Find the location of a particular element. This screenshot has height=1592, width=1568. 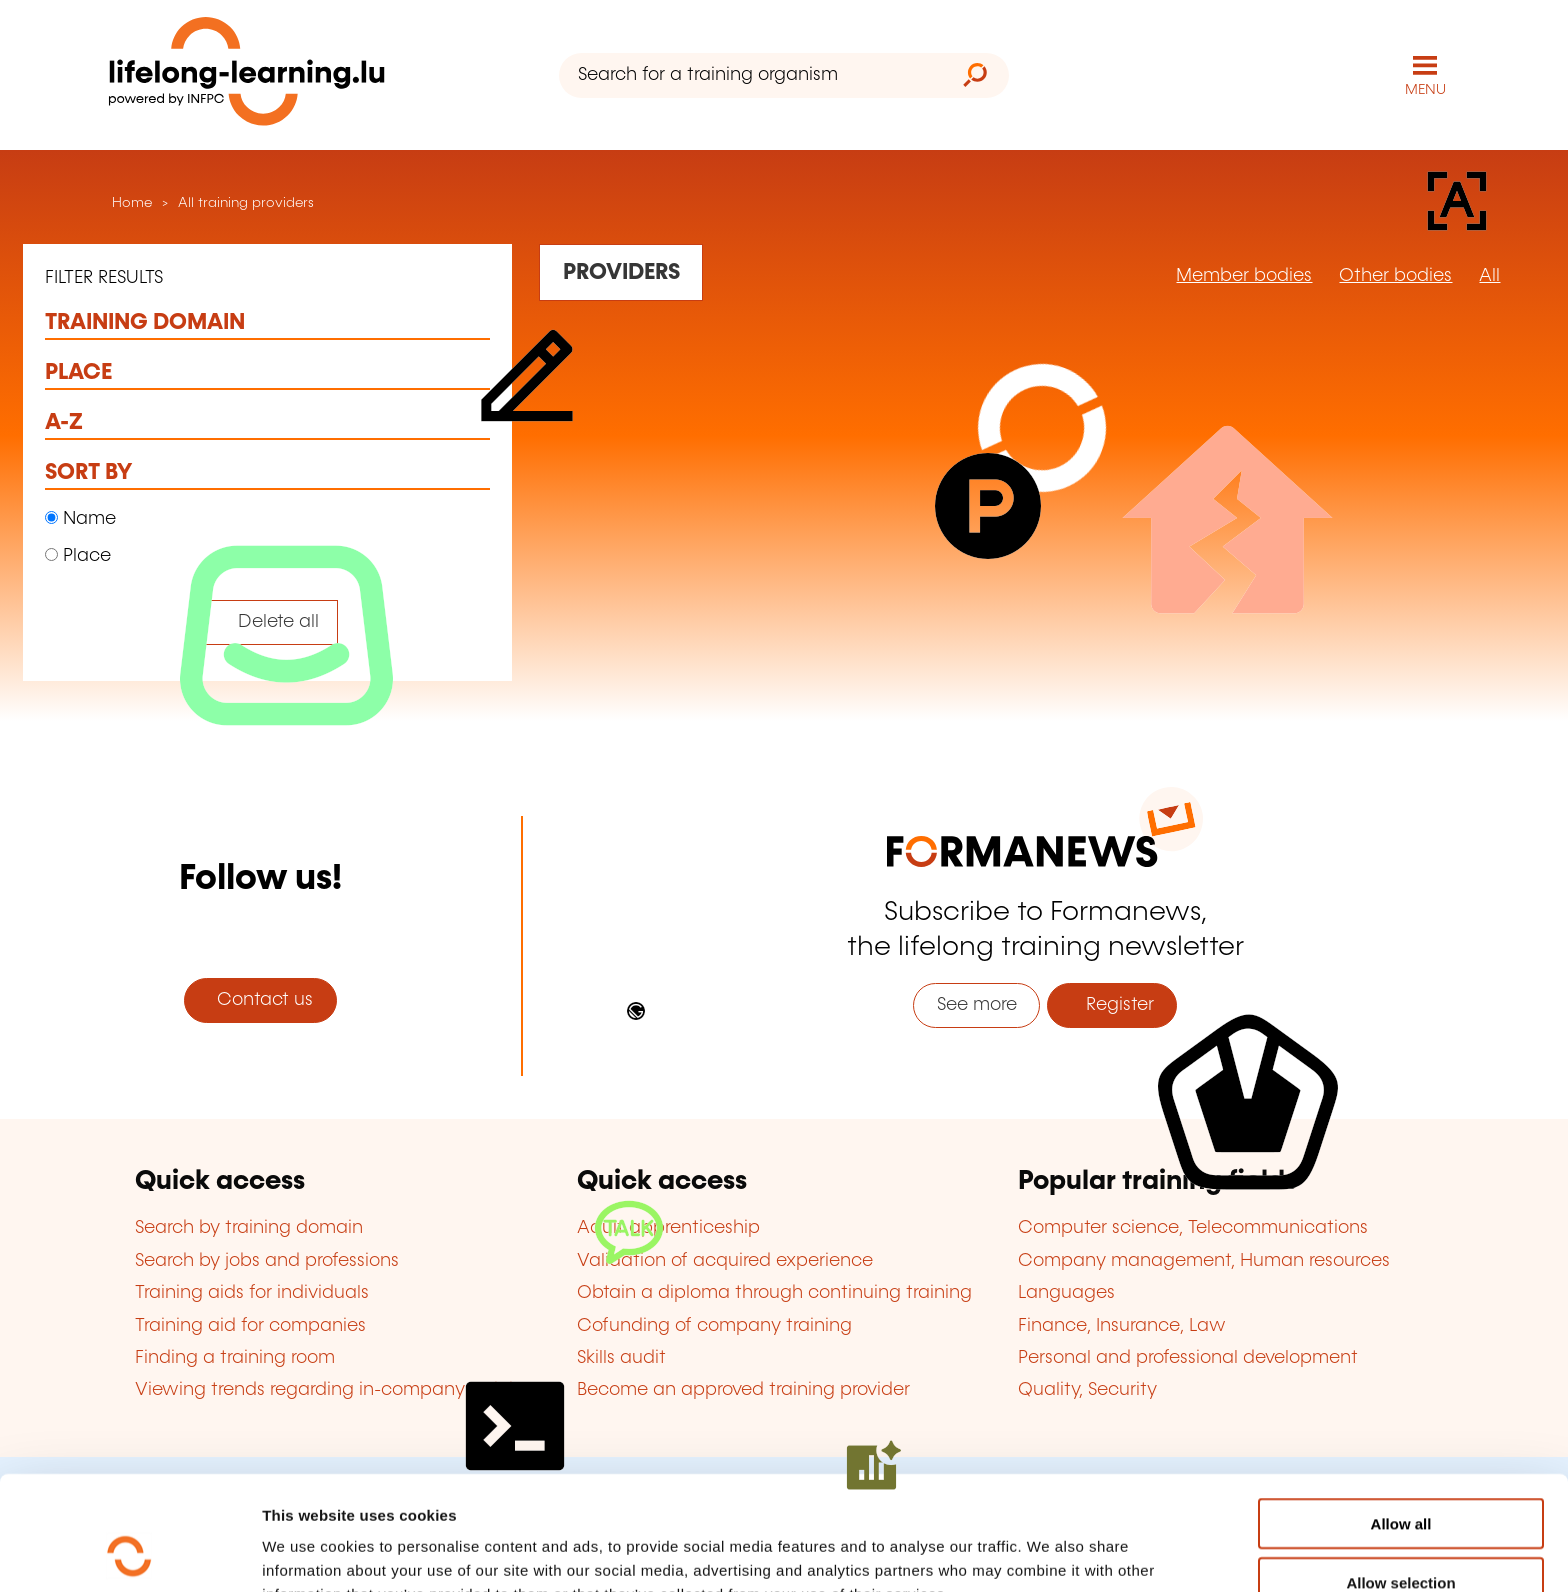

edit content or text is located at coordinates (527, 376).